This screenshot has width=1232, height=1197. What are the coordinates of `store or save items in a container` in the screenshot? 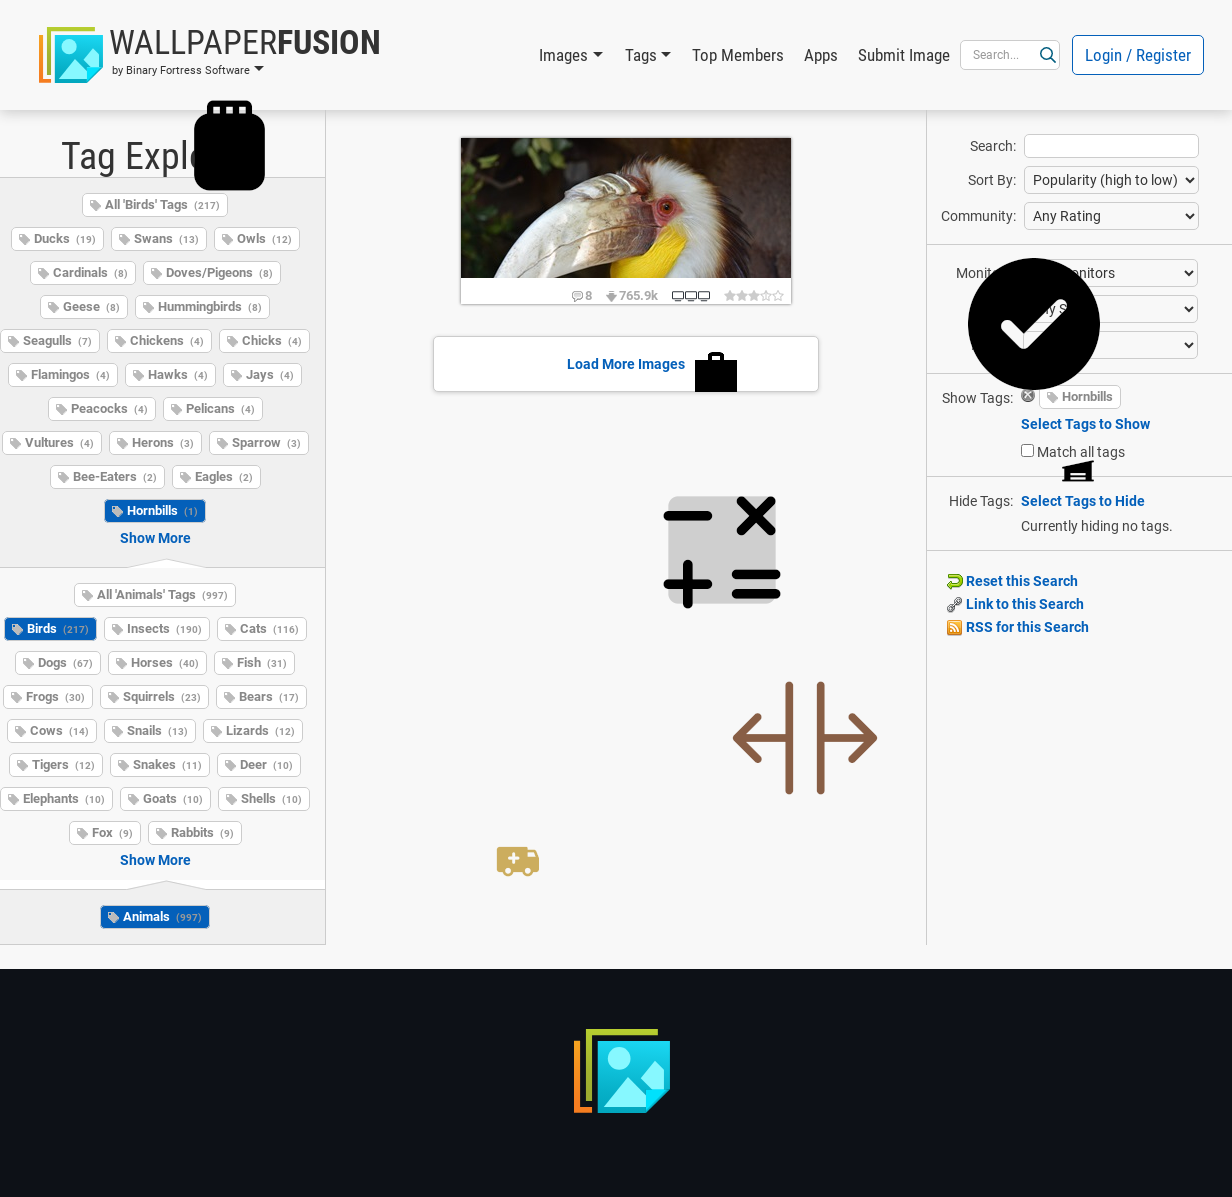 It's located at (229, 145).